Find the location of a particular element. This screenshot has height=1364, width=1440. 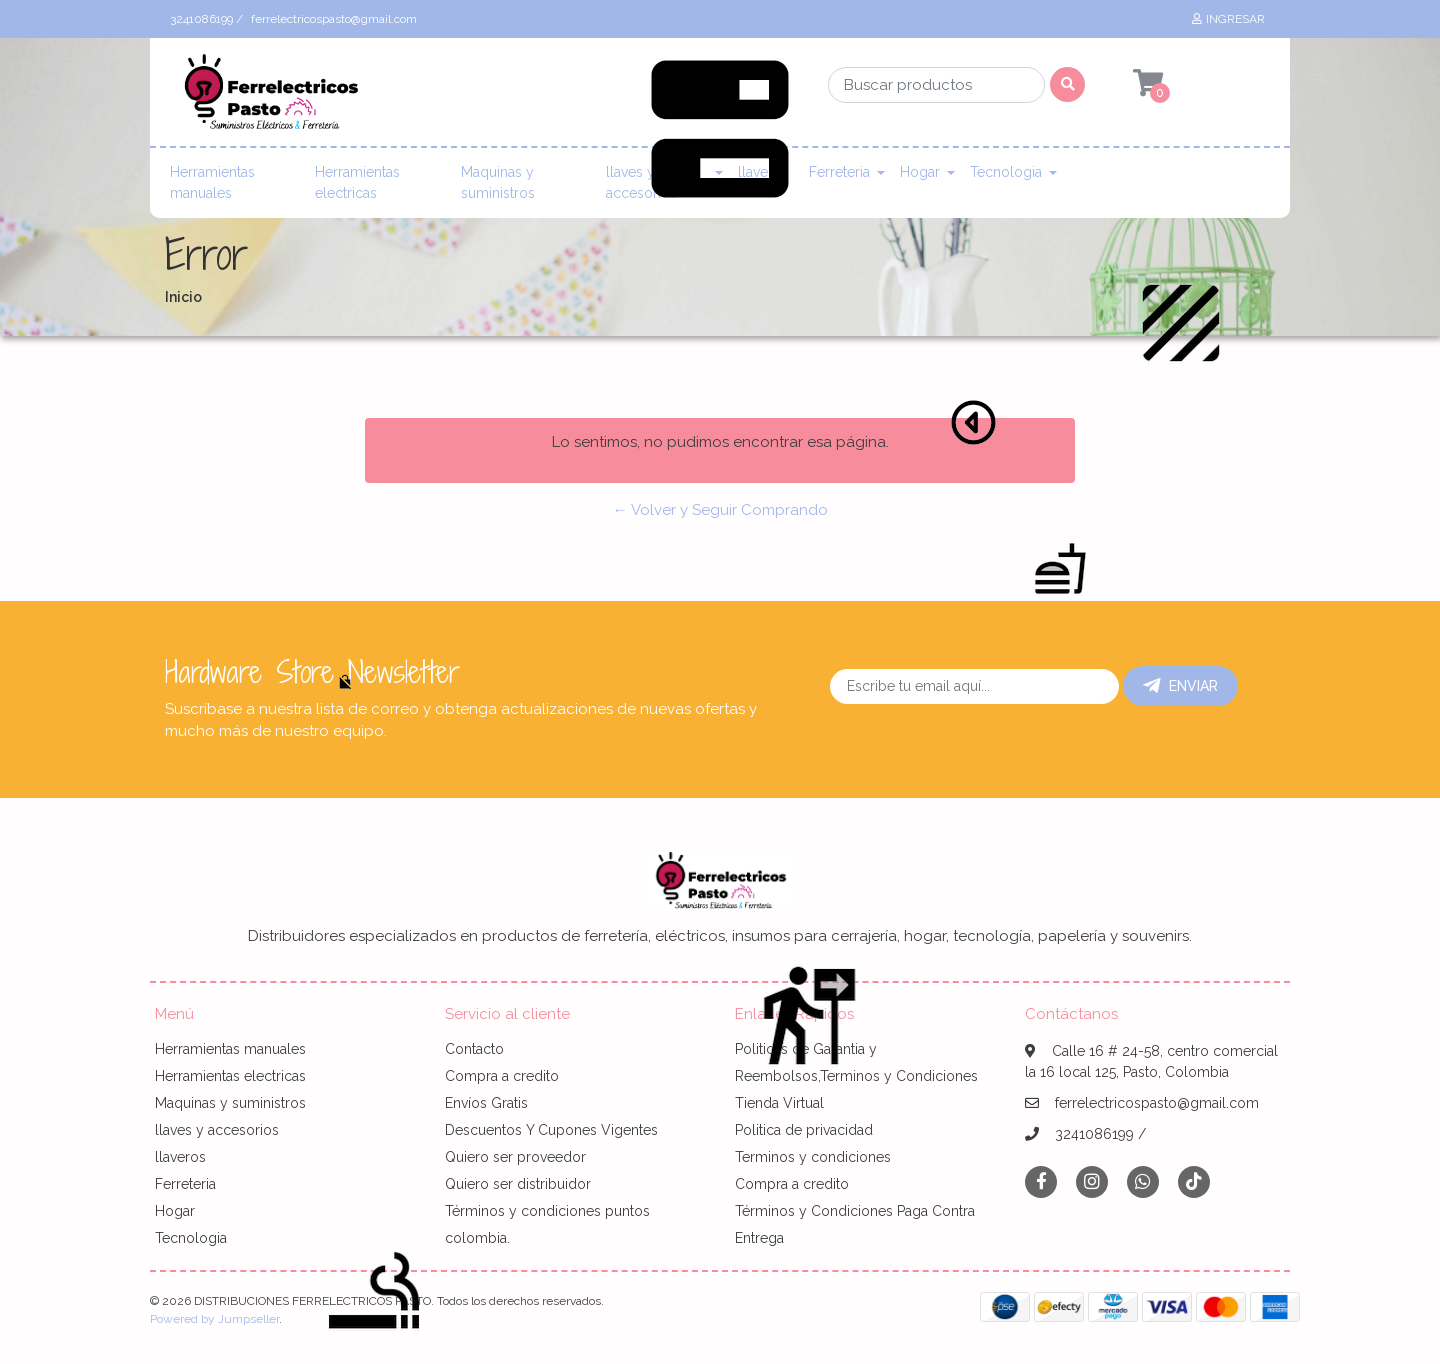

follow directional signage or wayfinding is located at coordinates (811, 1015).